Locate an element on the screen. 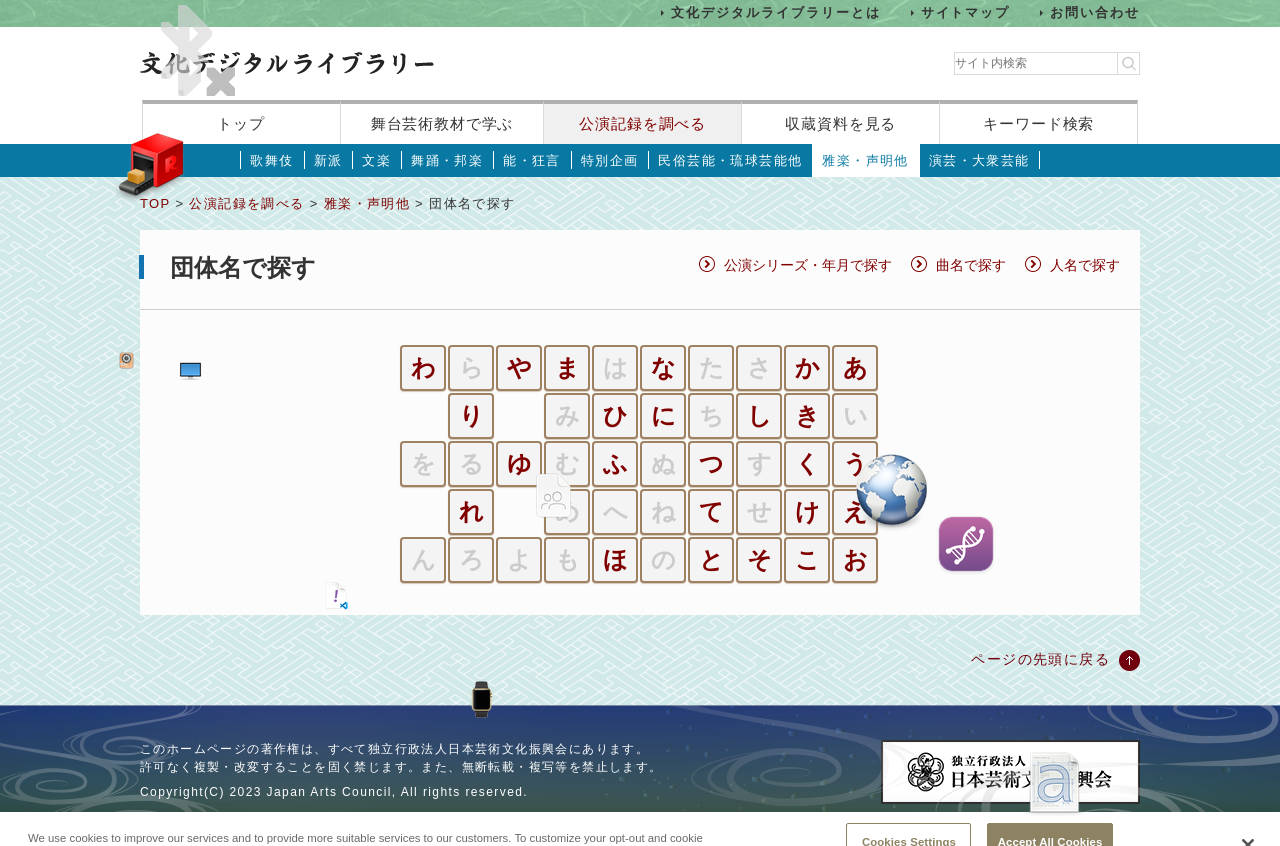 The image size is (1280, 846). a font file type indicator is located at coordinates (1055, 782).